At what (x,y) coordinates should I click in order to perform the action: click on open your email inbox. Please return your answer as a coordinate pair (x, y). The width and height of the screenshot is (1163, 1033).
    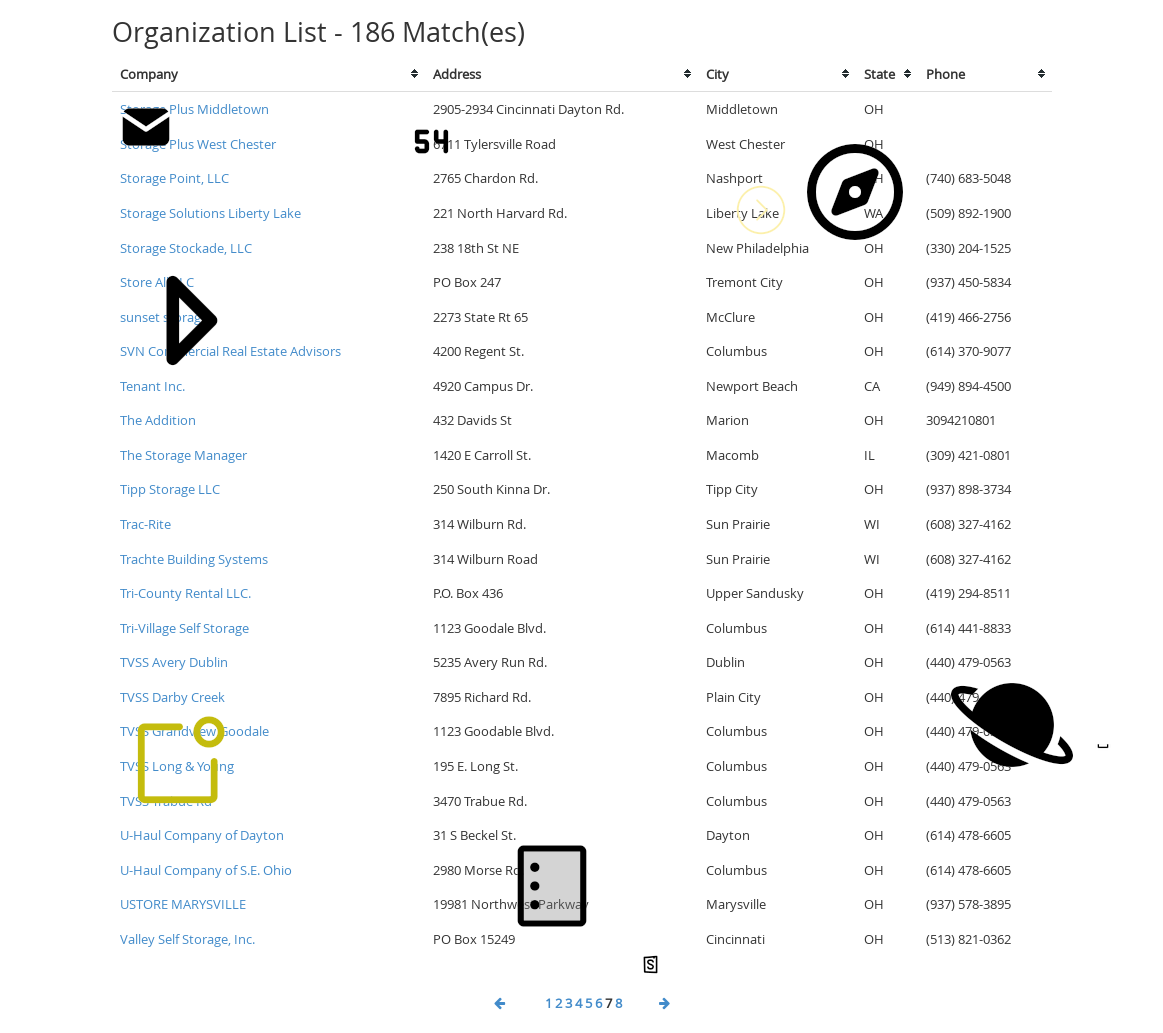
    Looking at the image, I should click on (146, 127).